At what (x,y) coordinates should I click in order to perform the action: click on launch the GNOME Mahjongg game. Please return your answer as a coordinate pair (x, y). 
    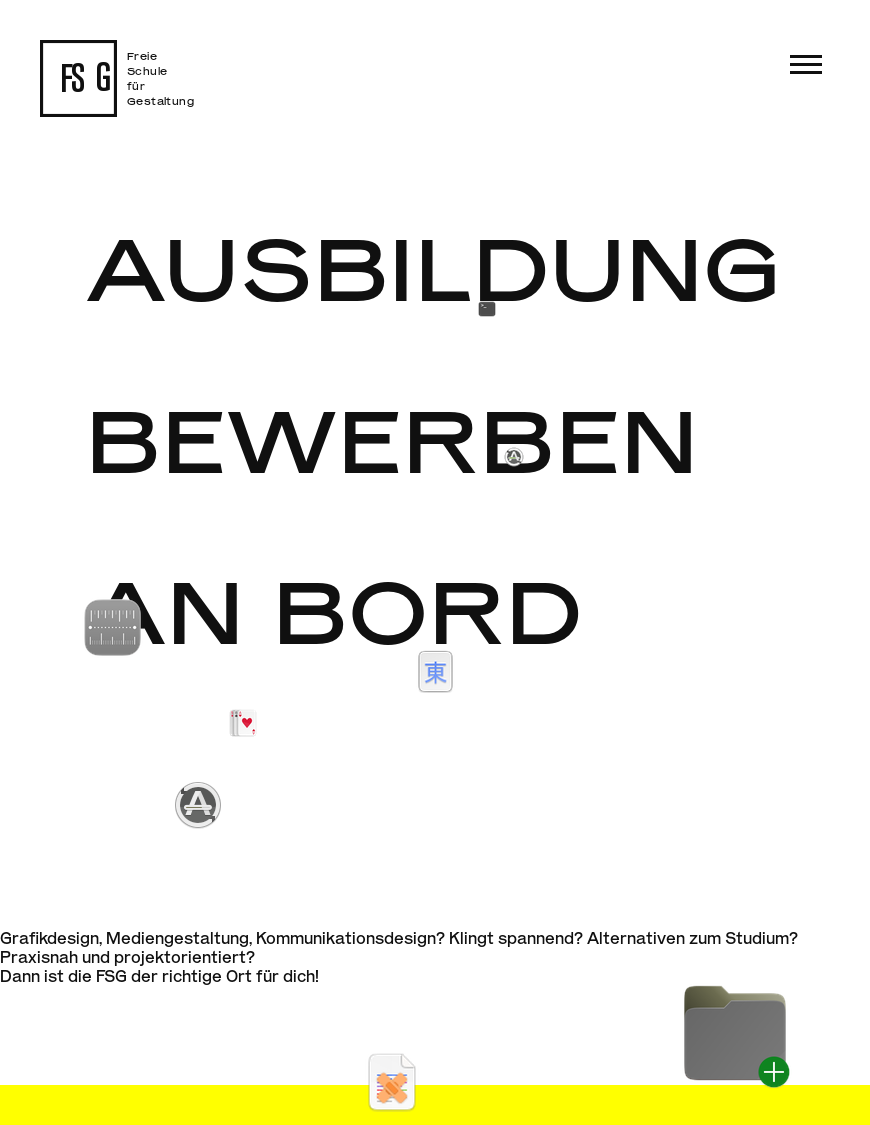
    Looking at the image, I should click on (435, 671).